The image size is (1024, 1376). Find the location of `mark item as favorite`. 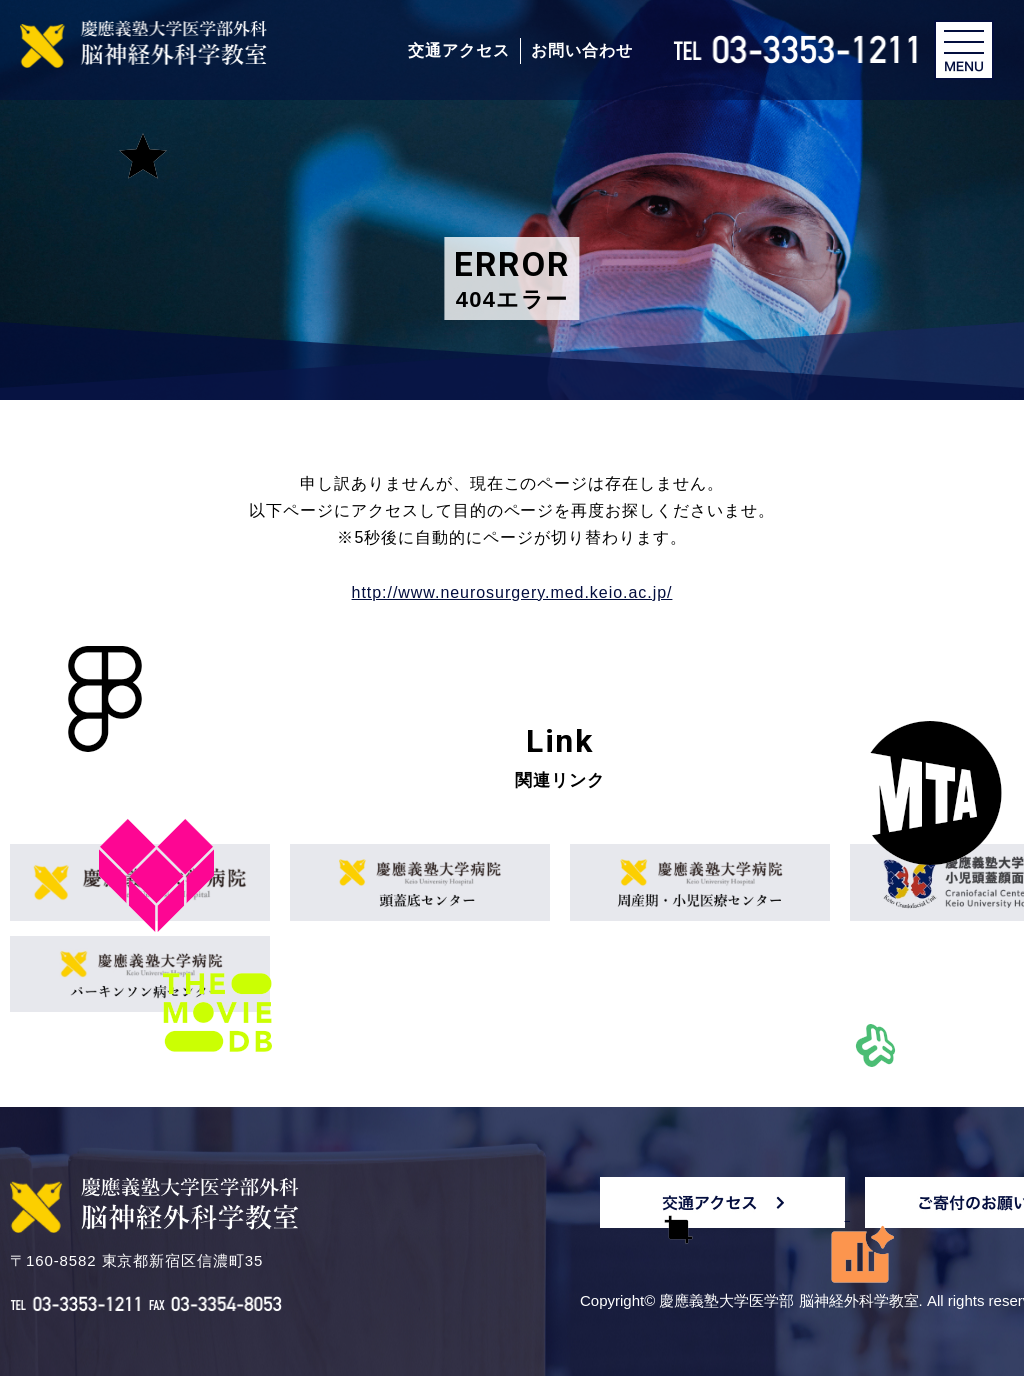

mark item as favorite is located at coordinates (143, 157).